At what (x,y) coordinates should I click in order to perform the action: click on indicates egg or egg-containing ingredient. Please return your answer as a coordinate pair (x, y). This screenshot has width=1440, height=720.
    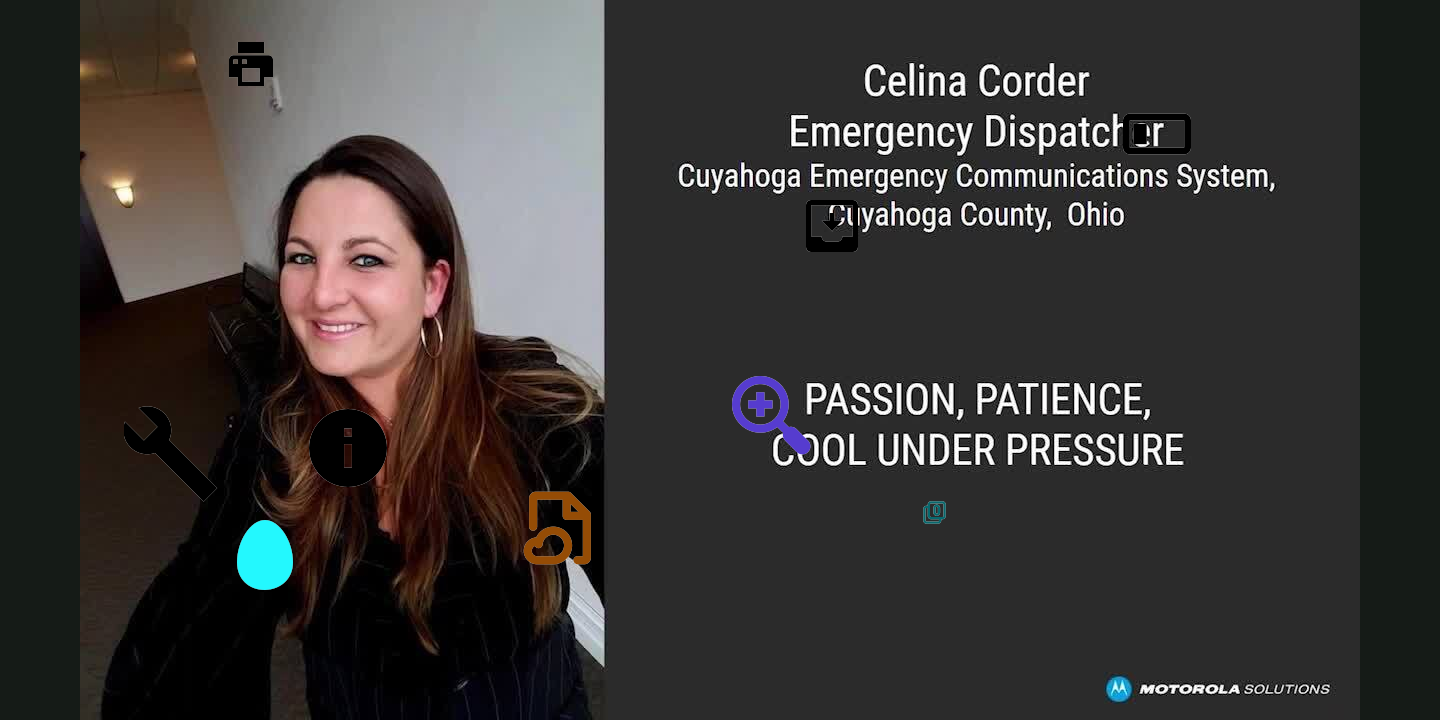
    Looking at the image, I should click on (265, 555).